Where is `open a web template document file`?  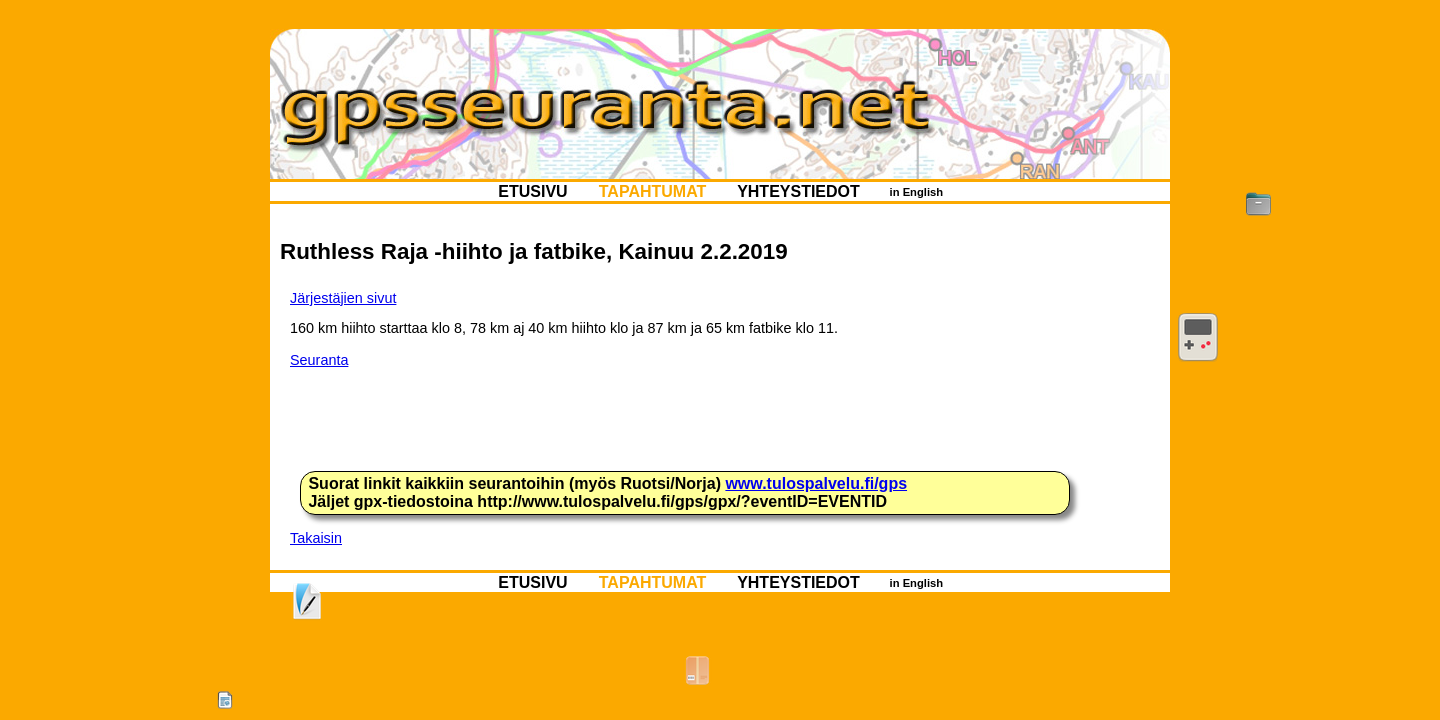
open a web template document file is located at coordinates (225, 700).